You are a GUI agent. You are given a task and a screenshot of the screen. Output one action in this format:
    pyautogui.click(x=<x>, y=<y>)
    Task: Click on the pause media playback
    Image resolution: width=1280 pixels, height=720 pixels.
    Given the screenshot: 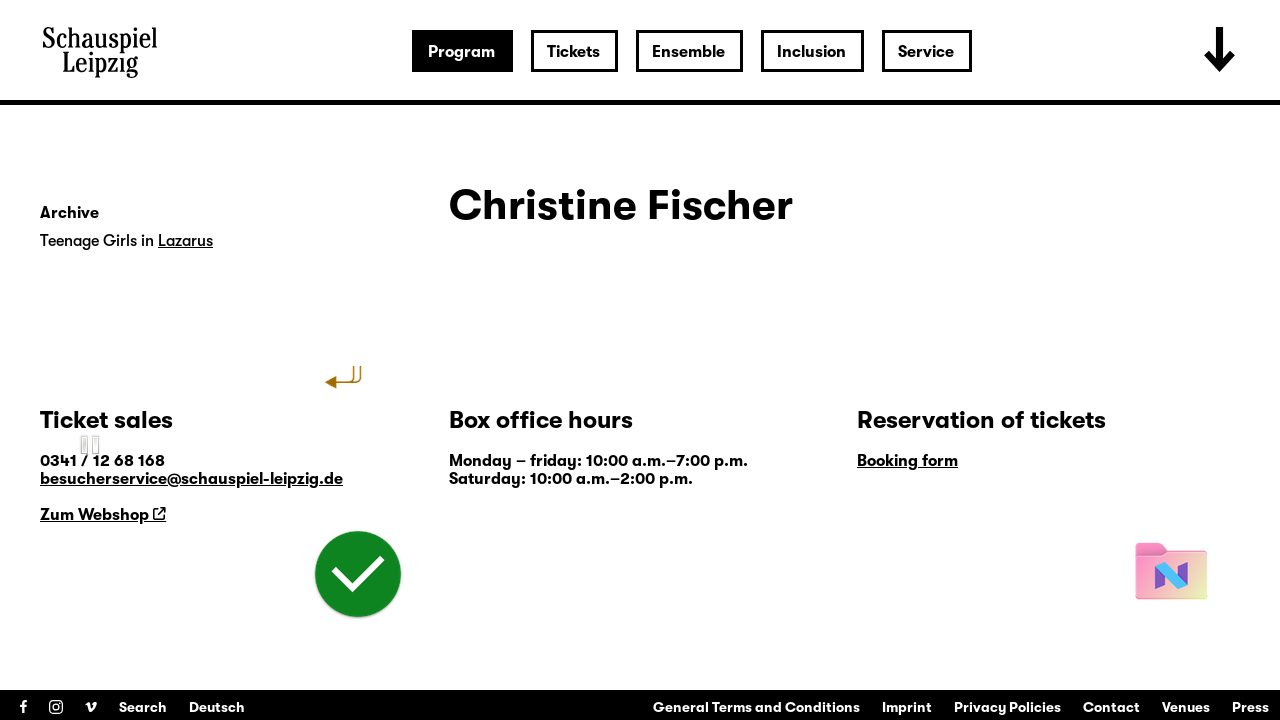 What is the action you would take?
    pyautogui.click(x=90, y=445)
    